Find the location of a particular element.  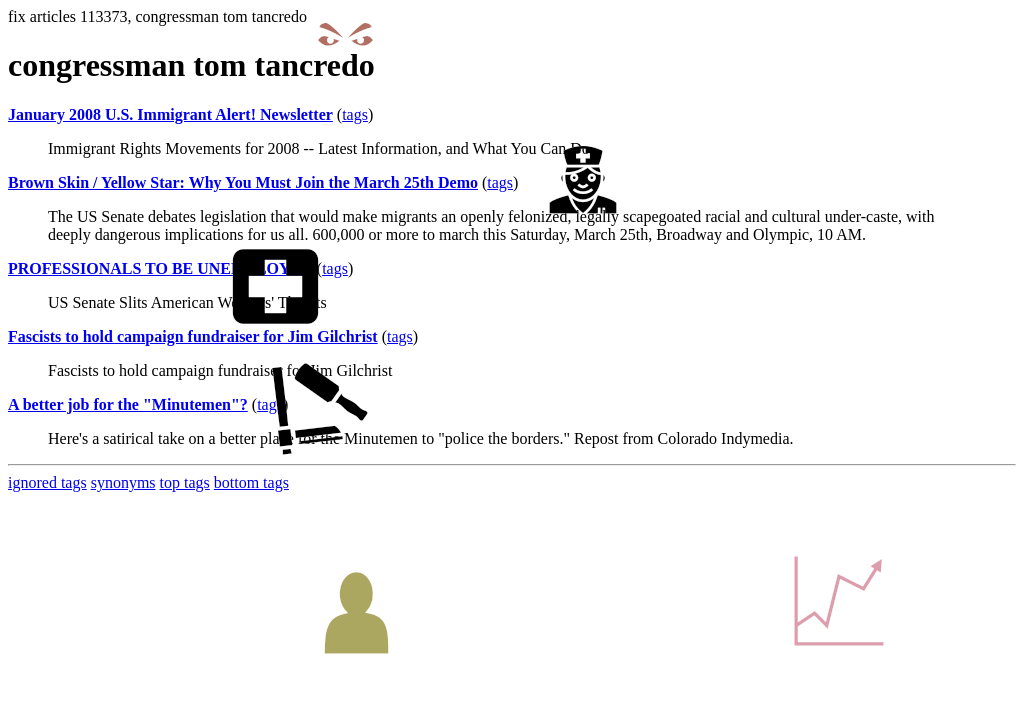

woodworking tools or crafting section is located at coordinates (320, 409).